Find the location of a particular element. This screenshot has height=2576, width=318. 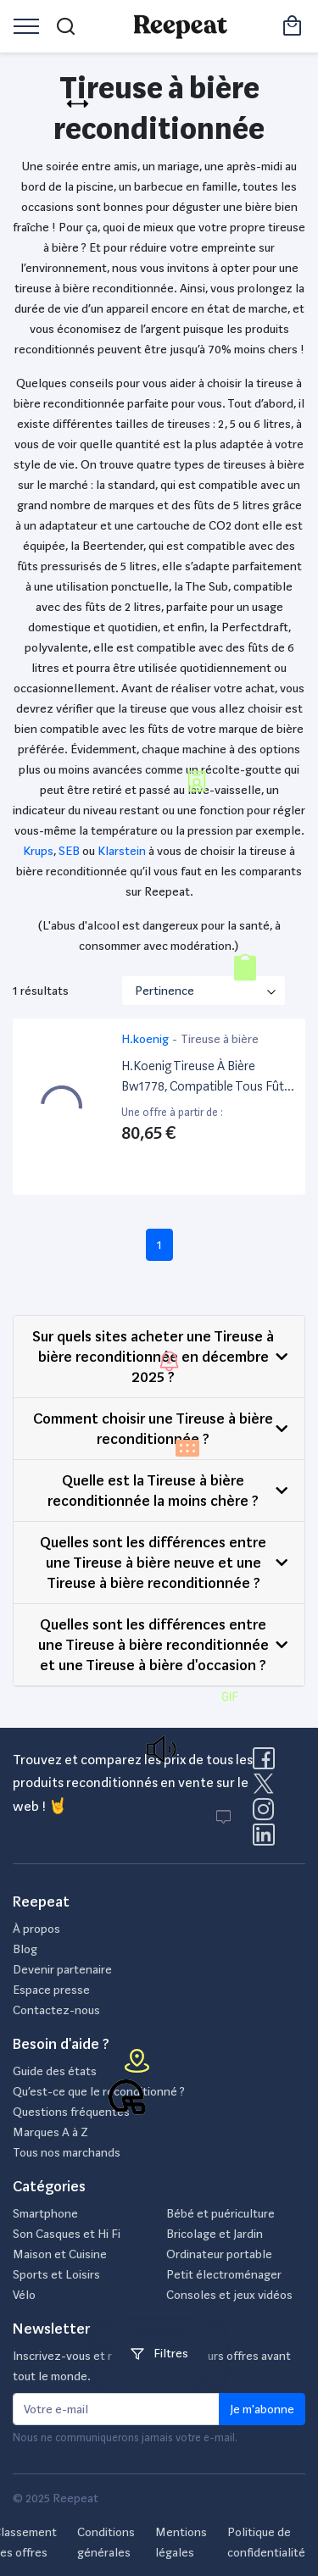

open chat or messaging is located at coordinates (223, 1816).